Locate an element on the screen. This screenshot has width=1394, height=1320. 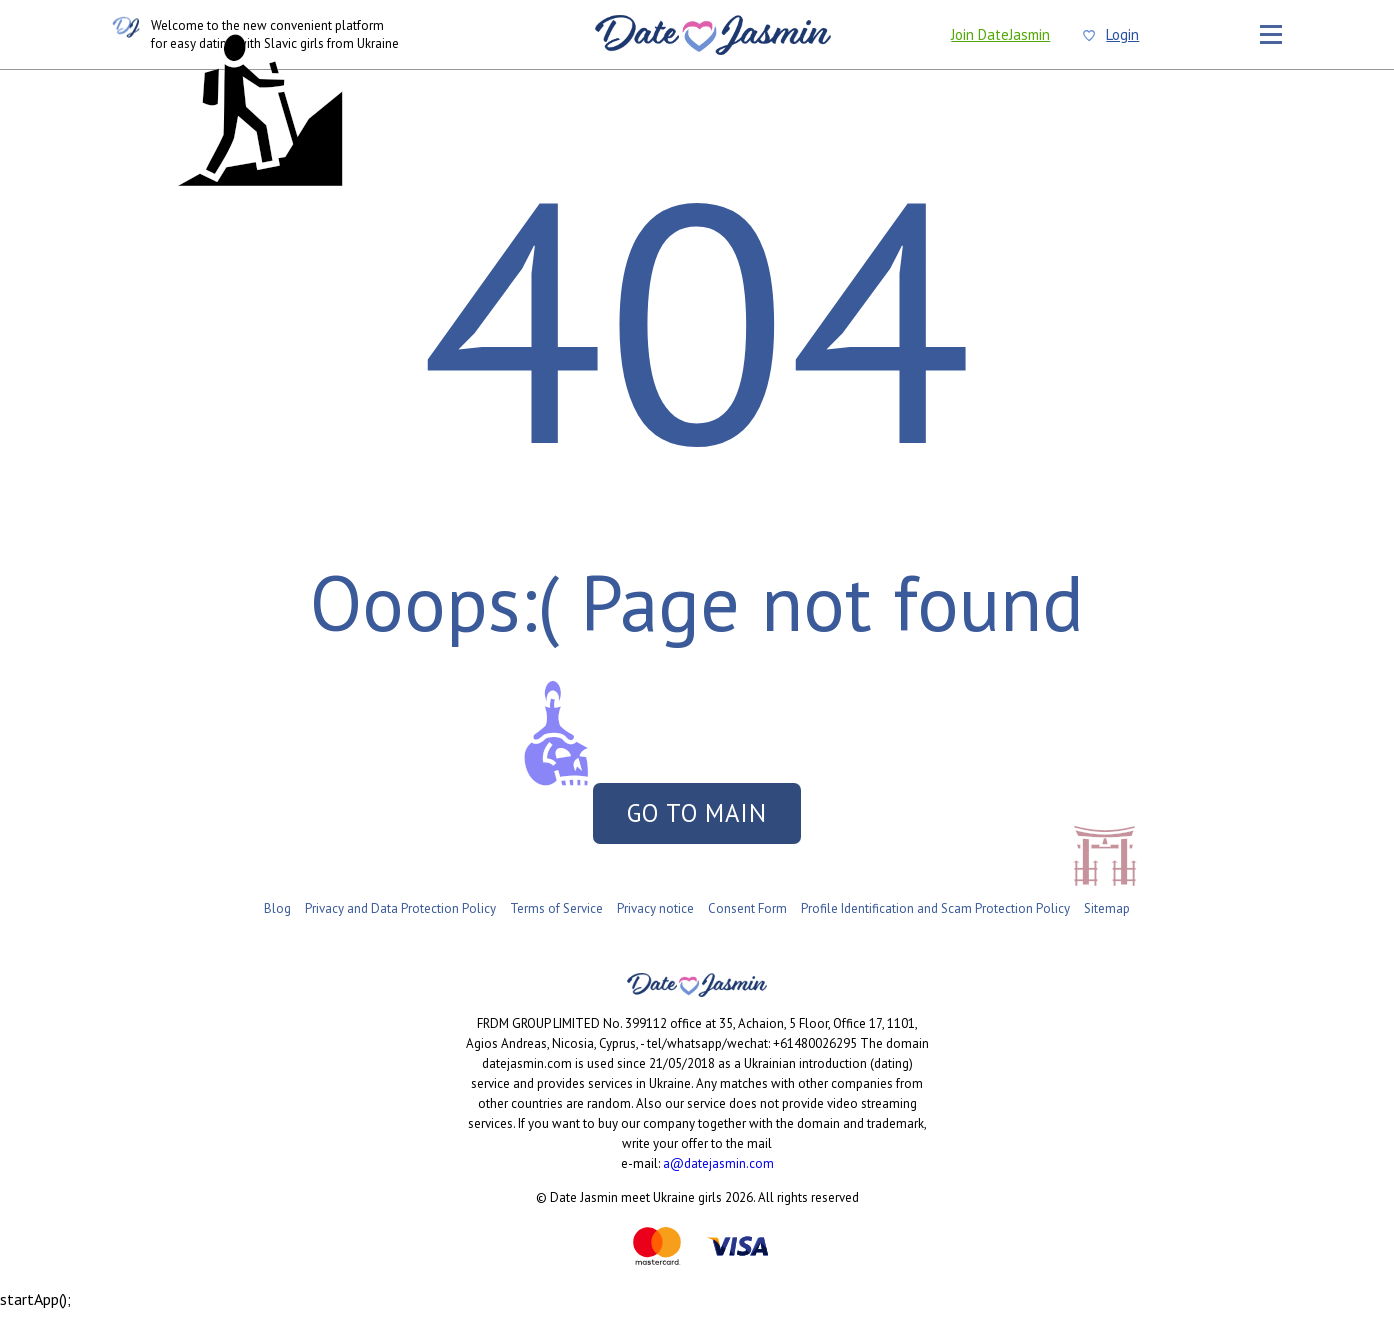
explore hiking trails nearby is located at coordinates (260, 103).